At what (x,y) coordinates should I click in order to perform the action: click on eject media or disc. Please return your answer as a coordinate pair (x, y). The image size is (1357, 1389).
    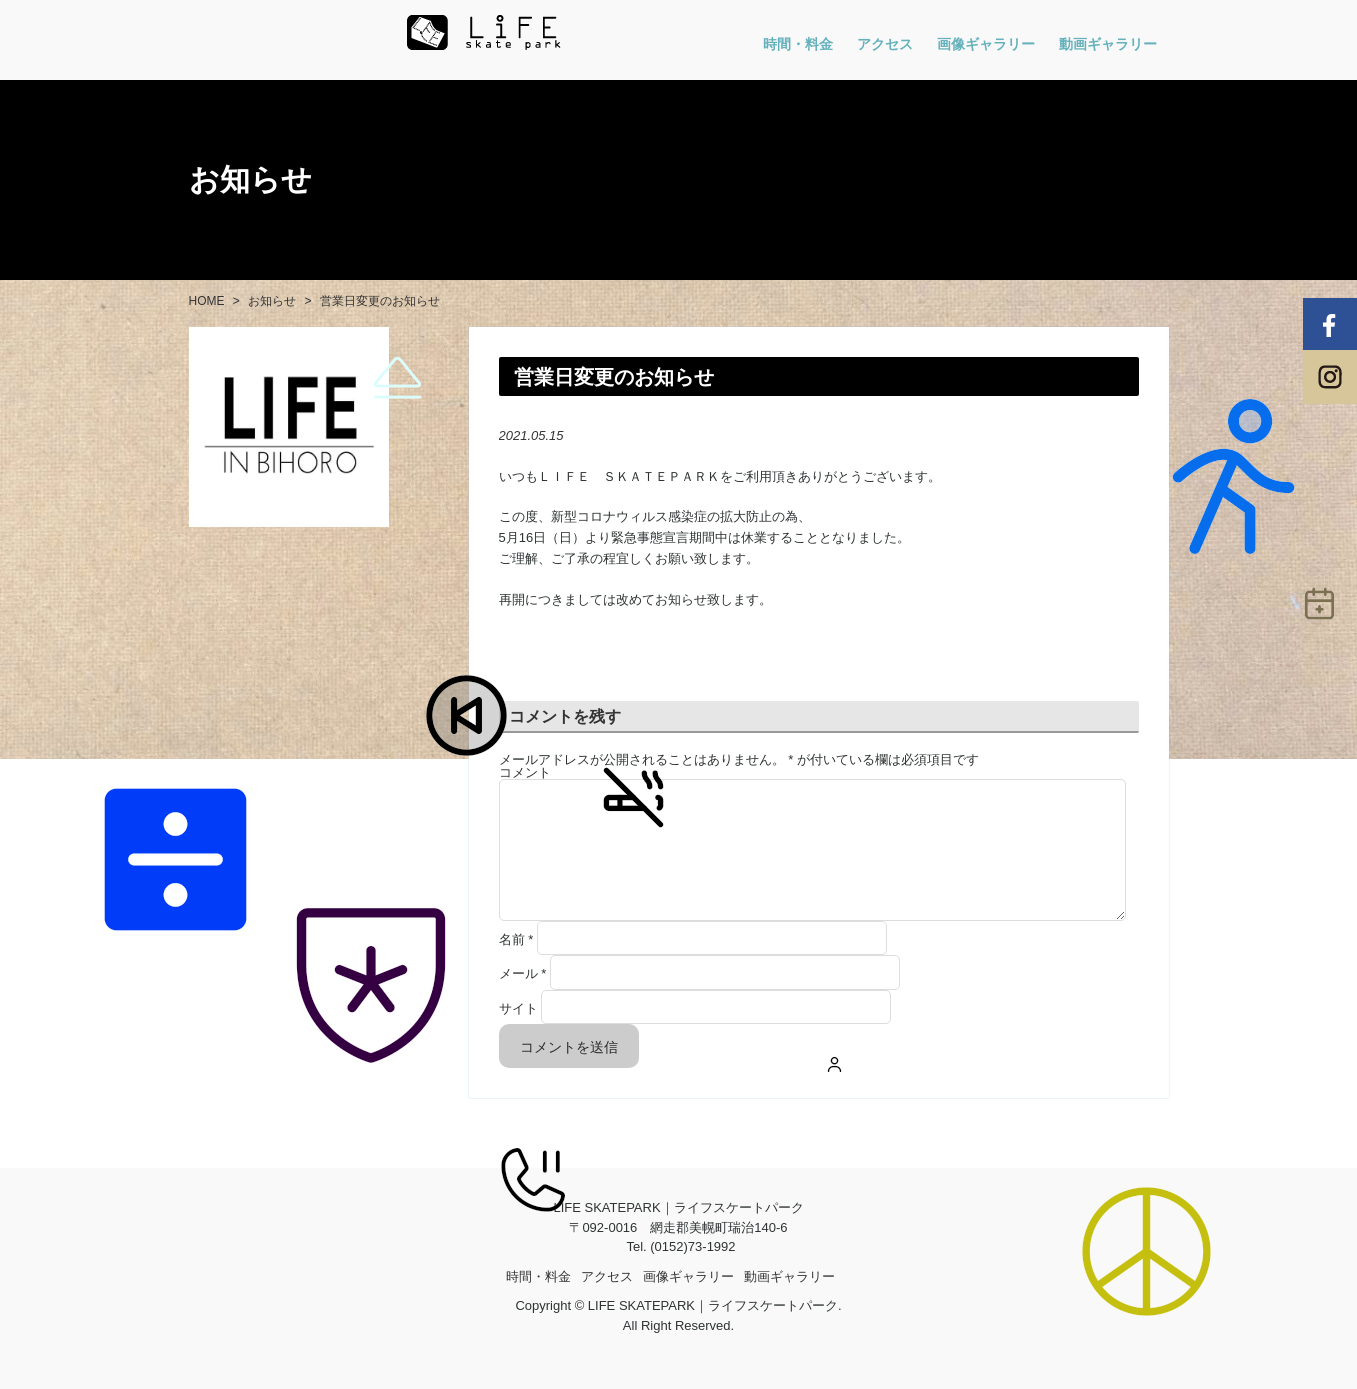
    Looking at the image, I should click on (397, 380).